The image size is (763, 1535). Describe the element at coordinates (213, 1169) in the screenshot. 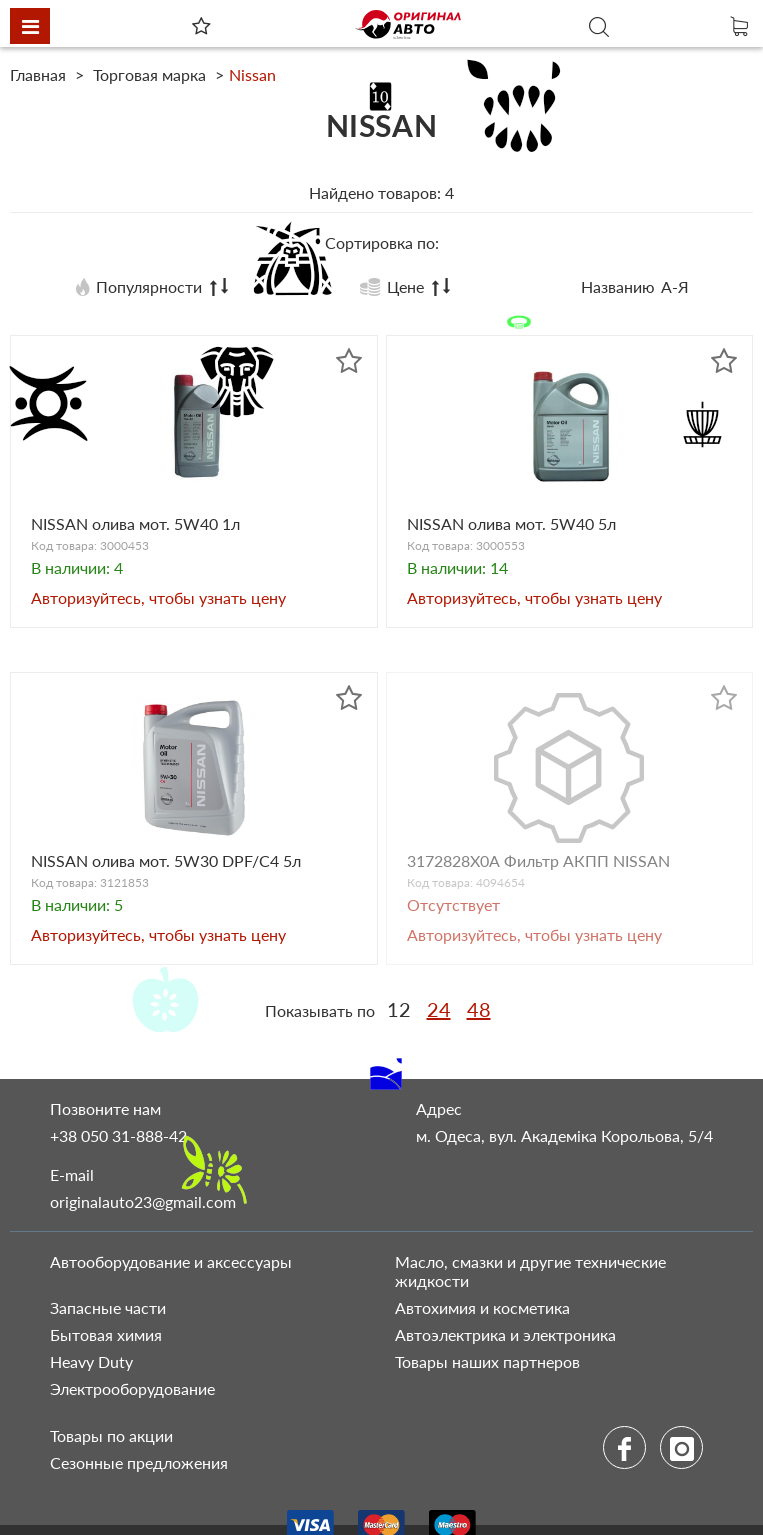

I see `access garden or nature-themed game content` at that location.